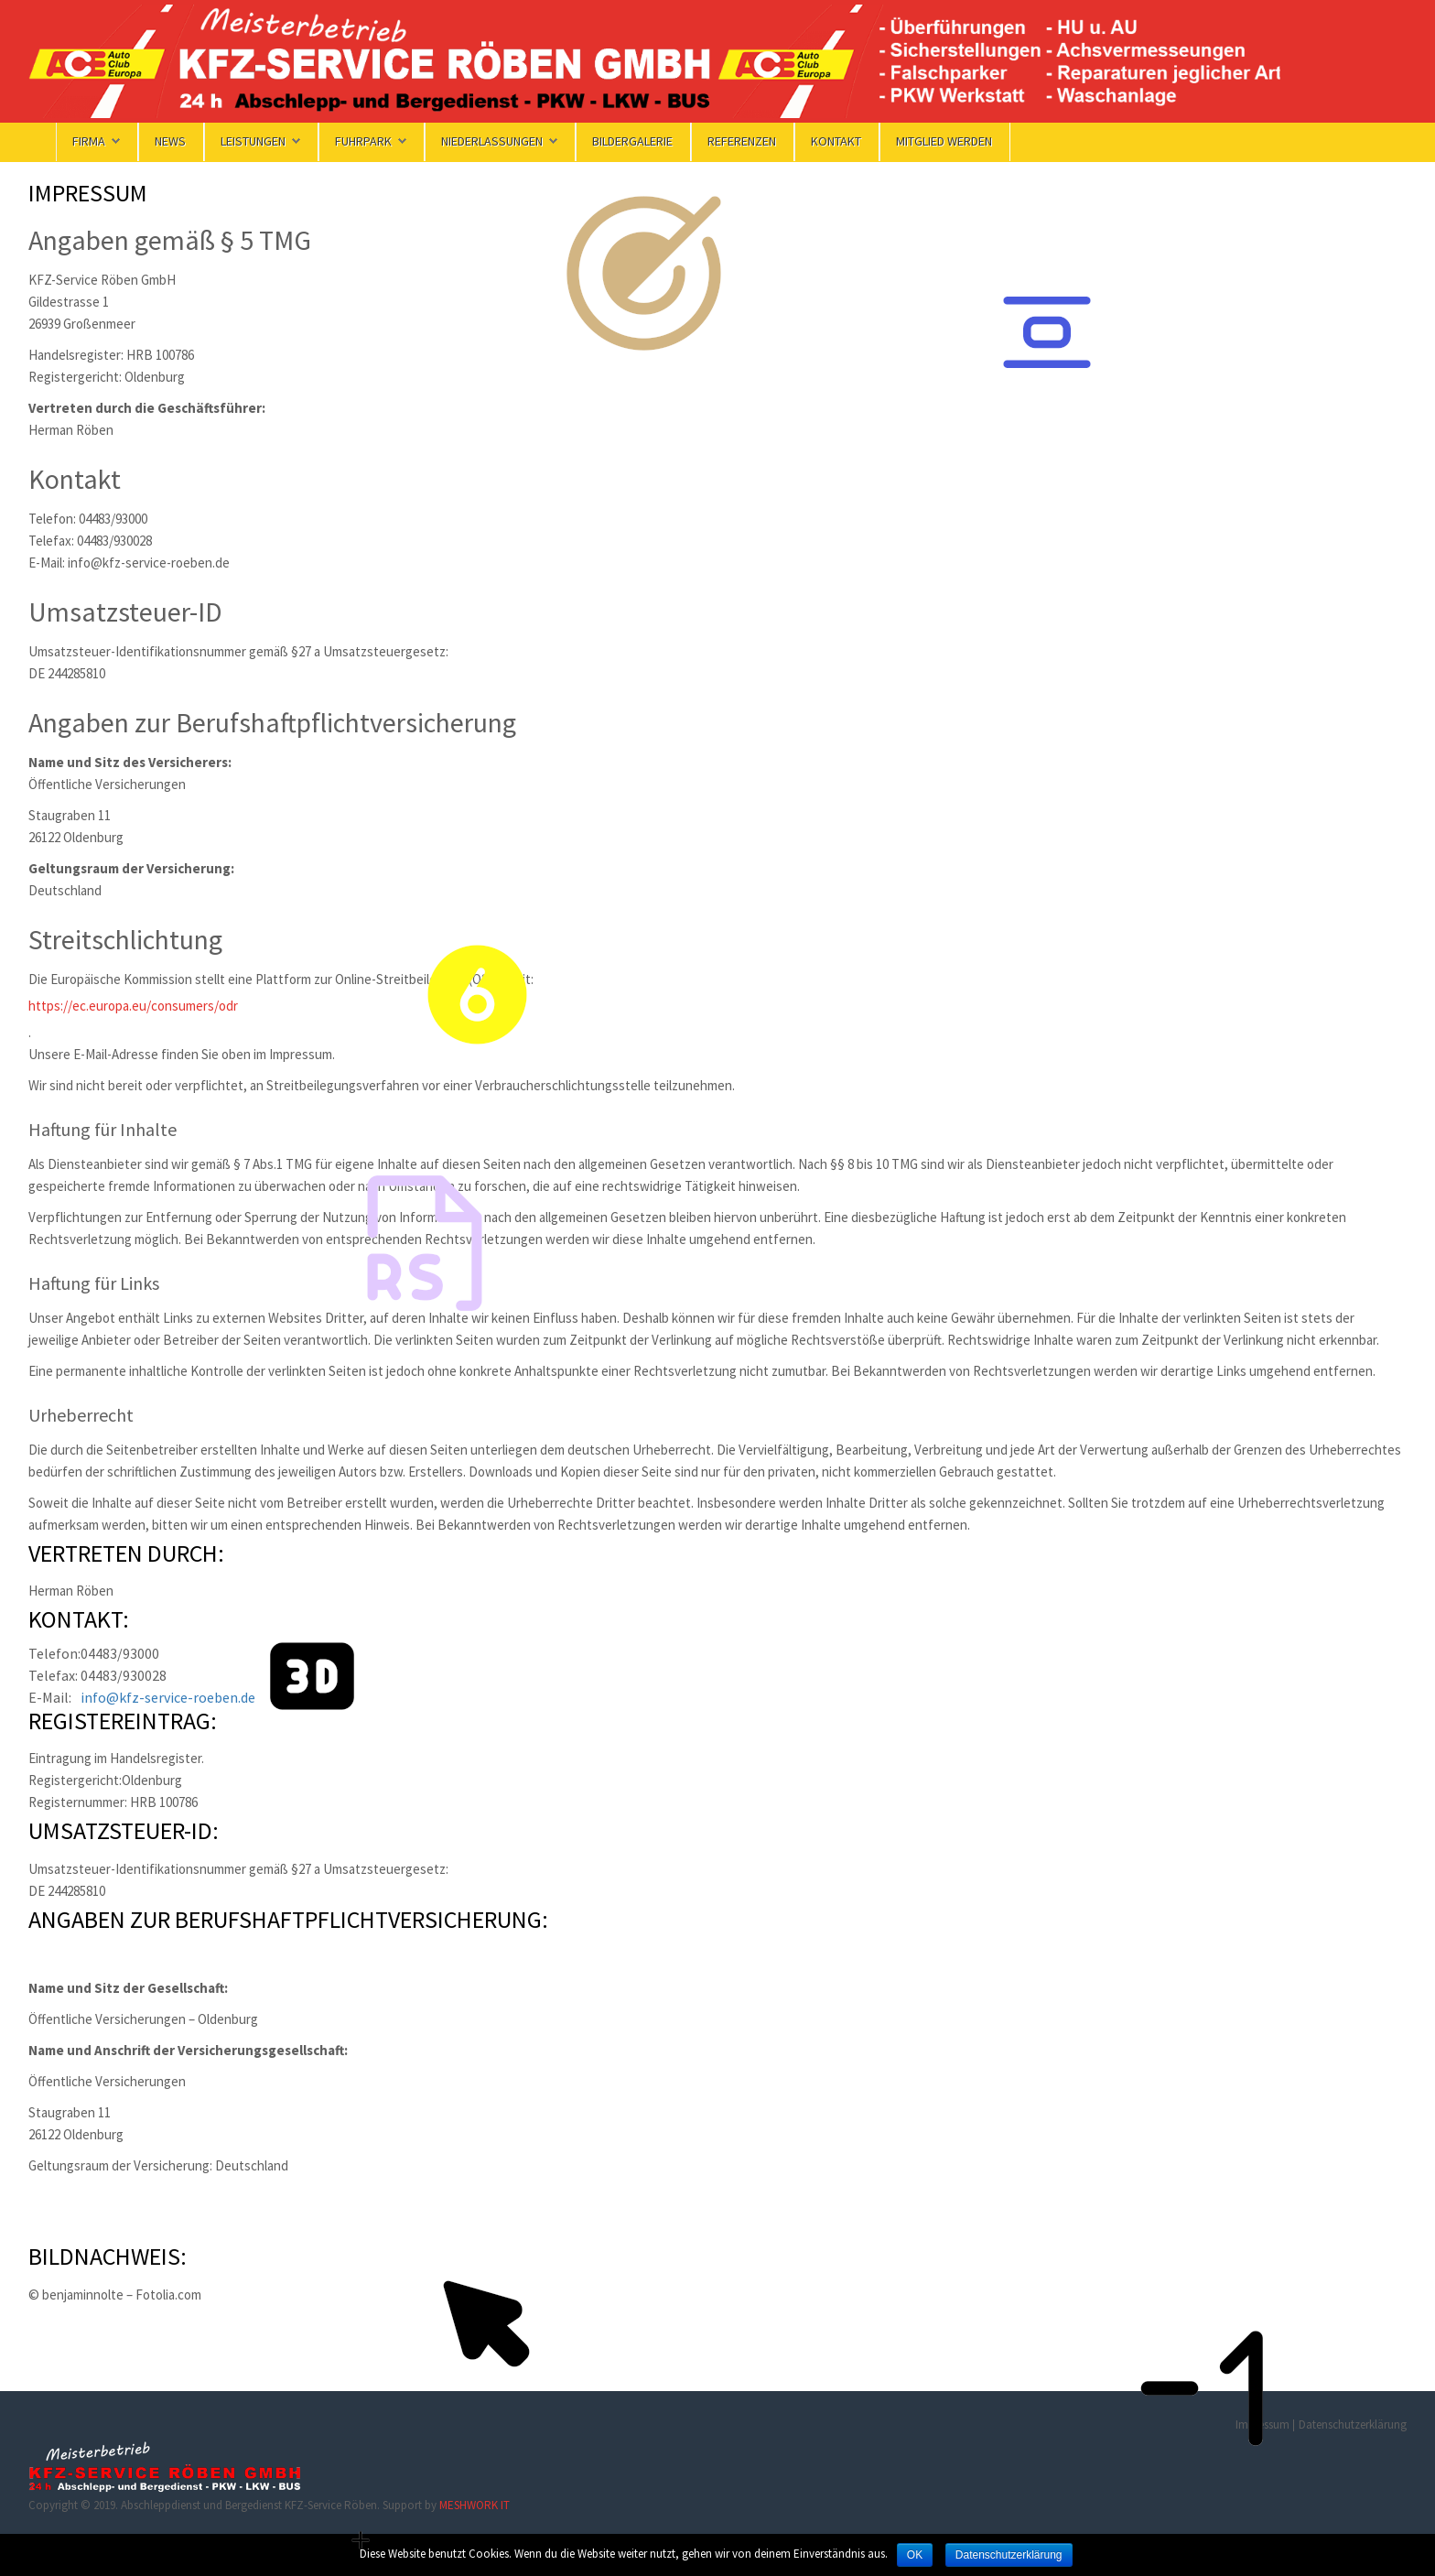  Describe the element at coordinates (1213, 2388) in the screenshot. I see `decrease exposure by one stop` at that location.